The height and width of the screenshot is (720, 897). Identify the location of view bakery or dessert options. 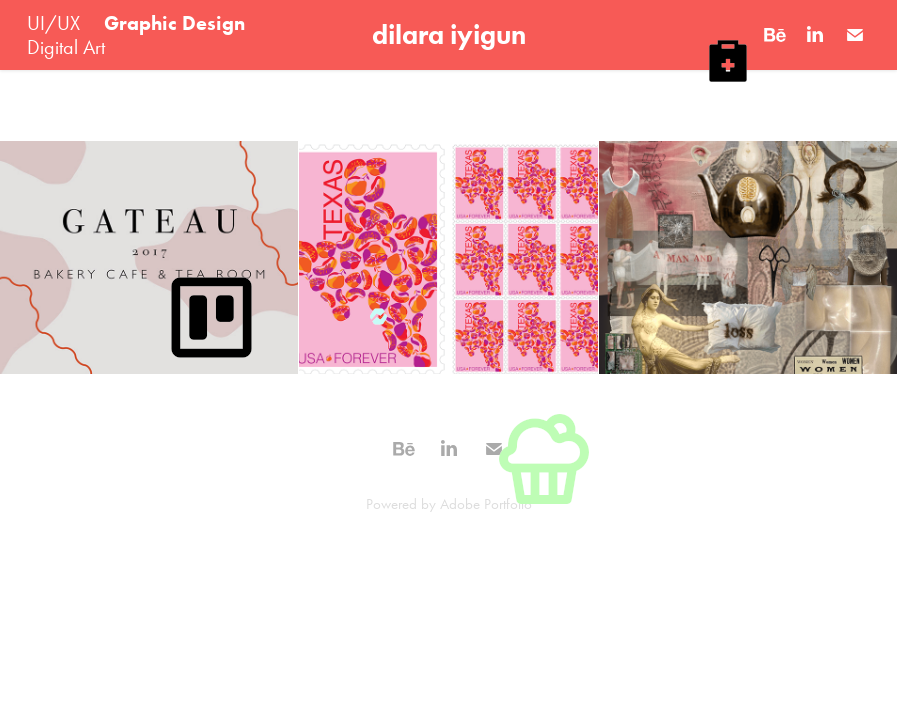
(544, 459).